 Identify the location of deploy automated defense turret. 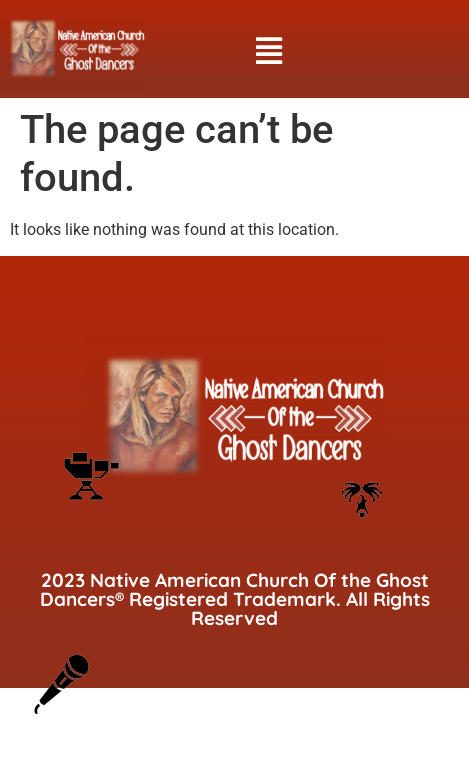
(91, 474).